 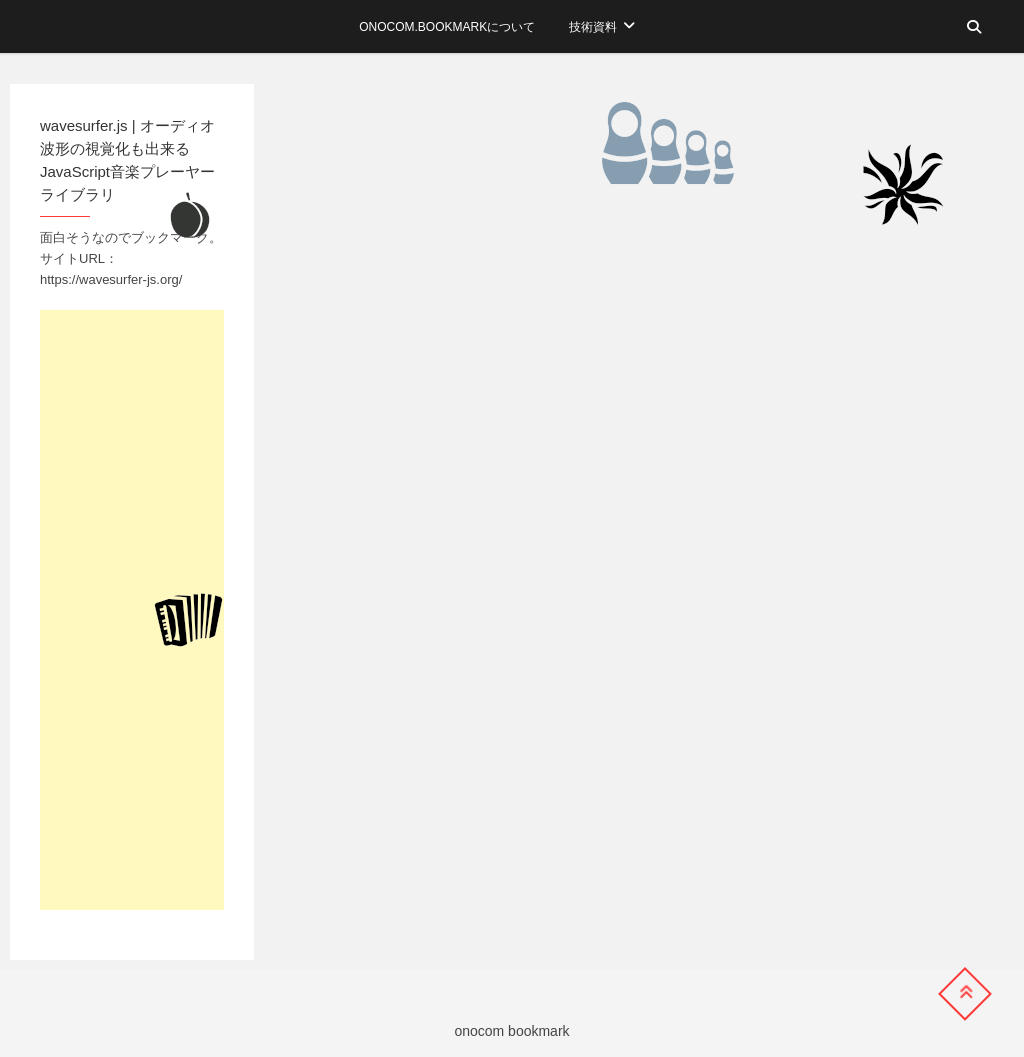 What do you see at coordinates (903, 184) in the screenshot?
I see `vanilla flavor ingredient or flavoring option` at bounding box center [903, 184].